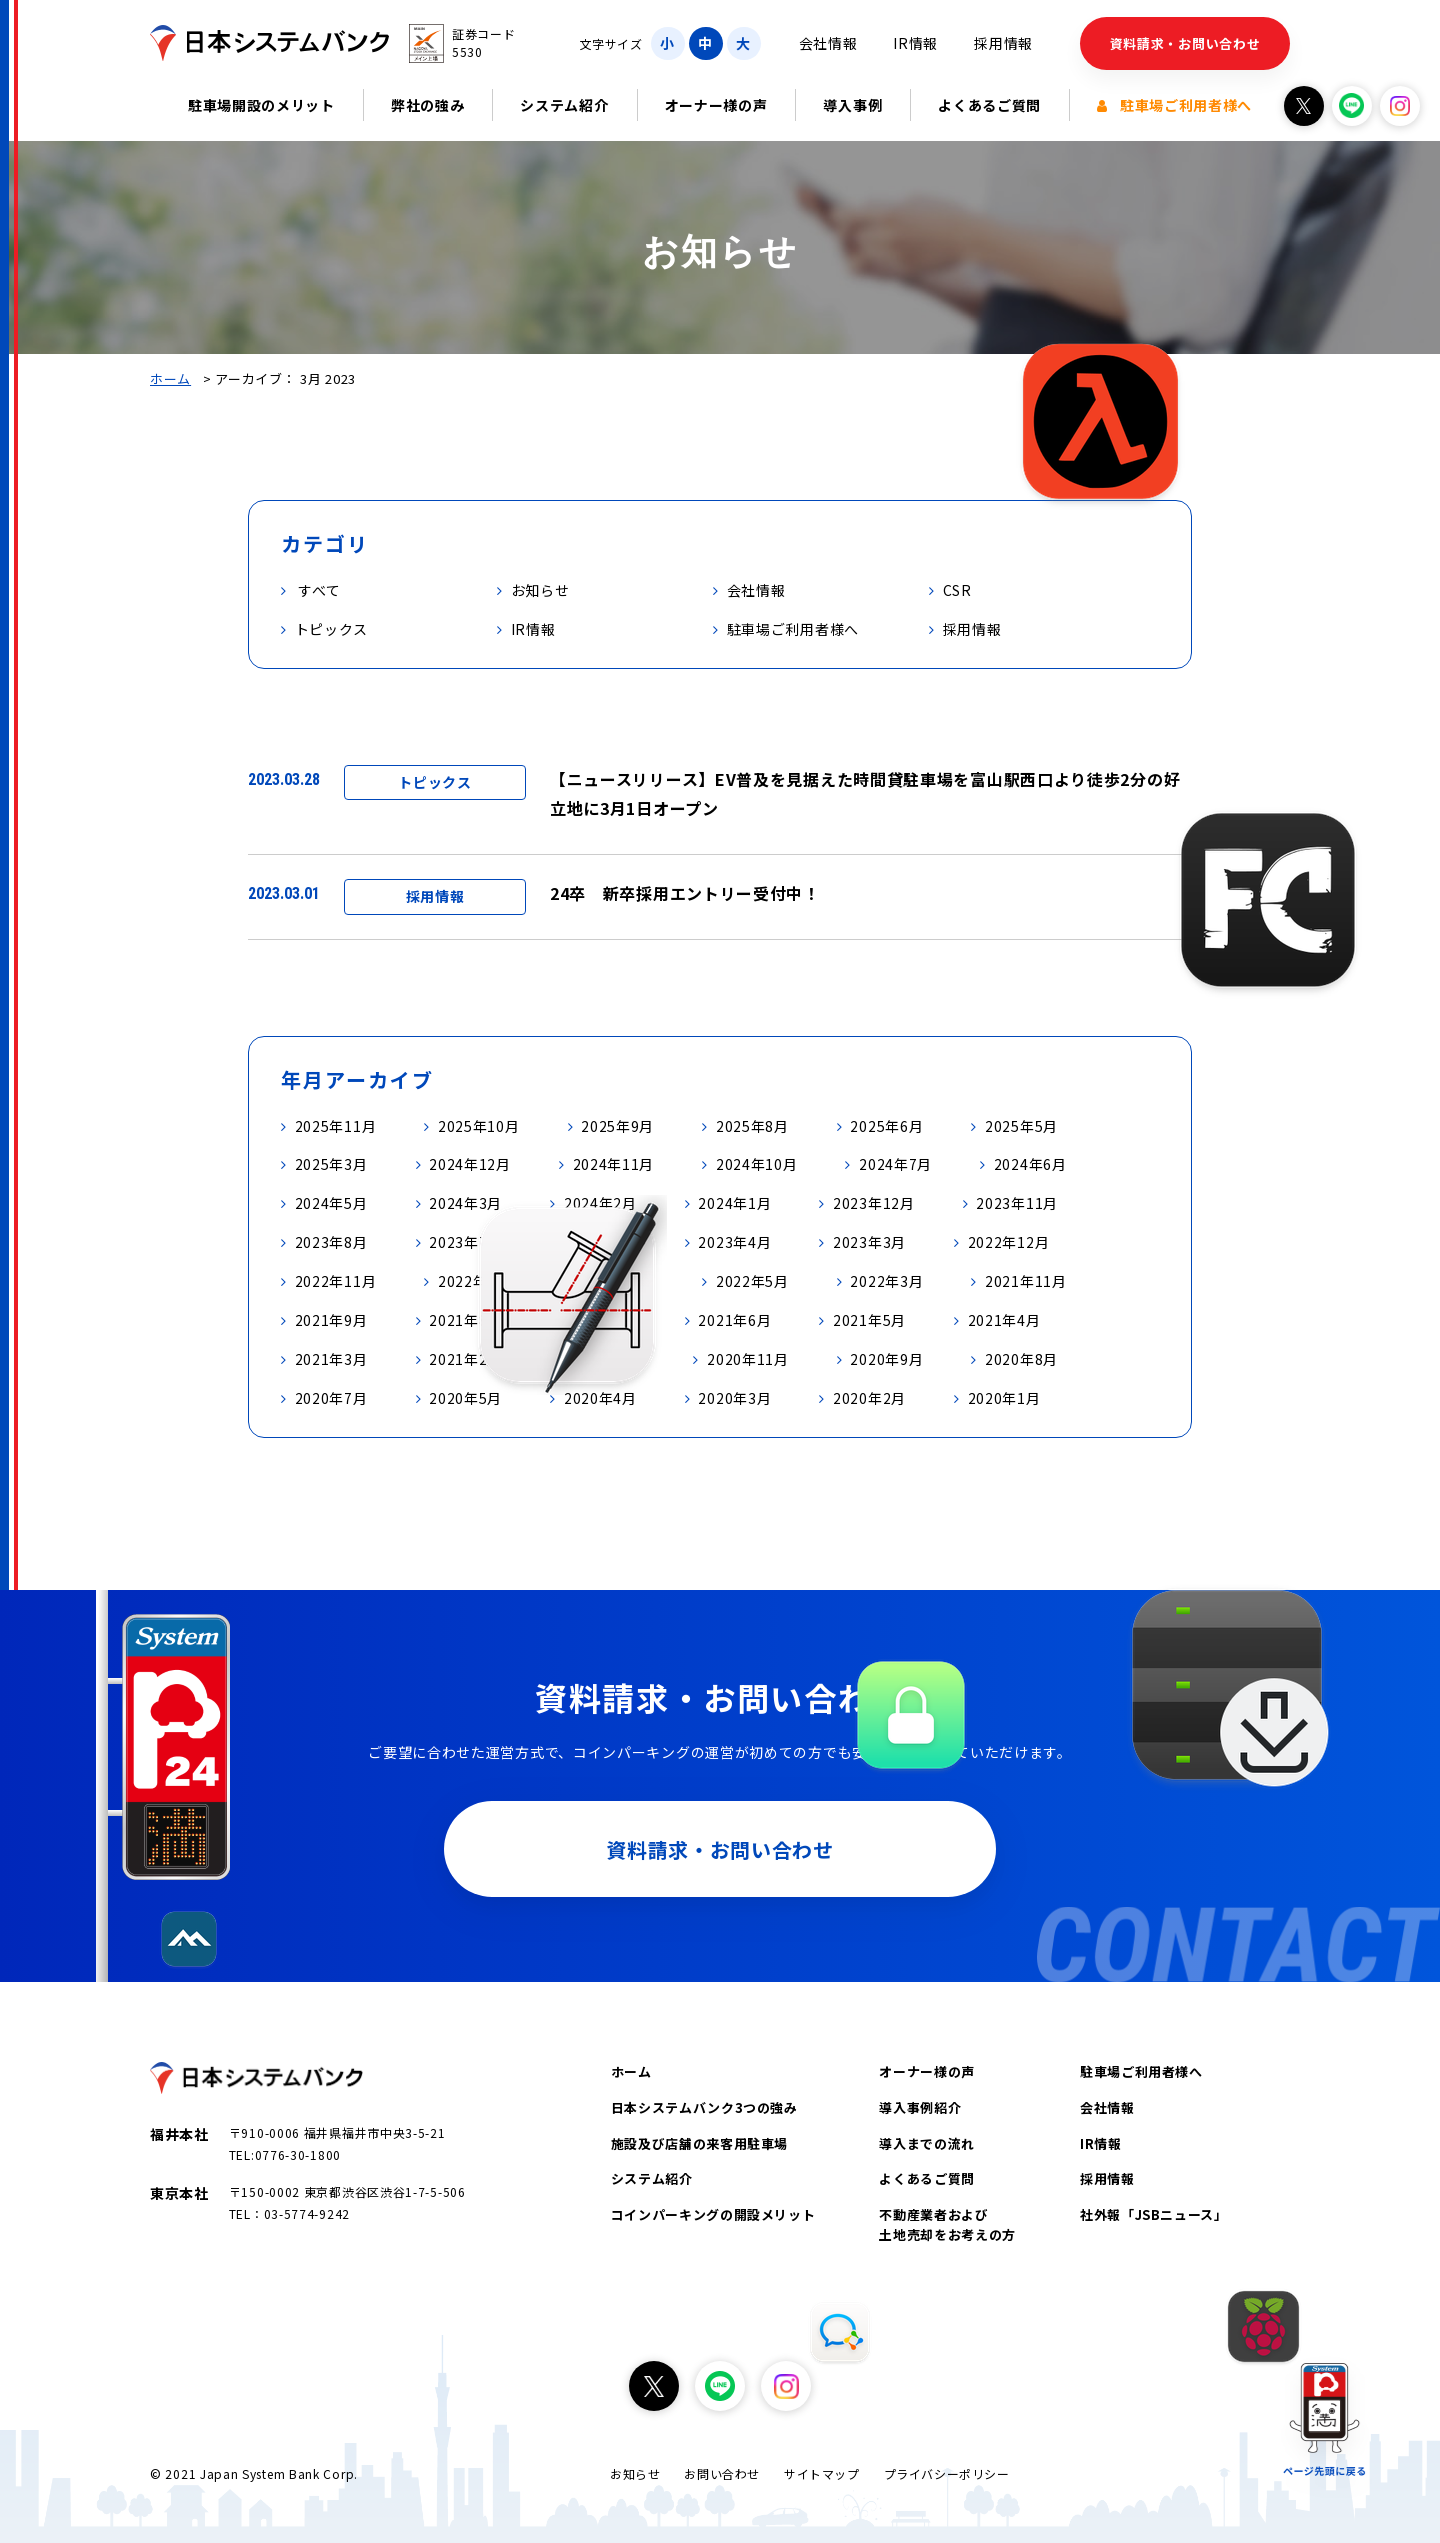  I want to click on open alpine linux application, so click(189, 1939).